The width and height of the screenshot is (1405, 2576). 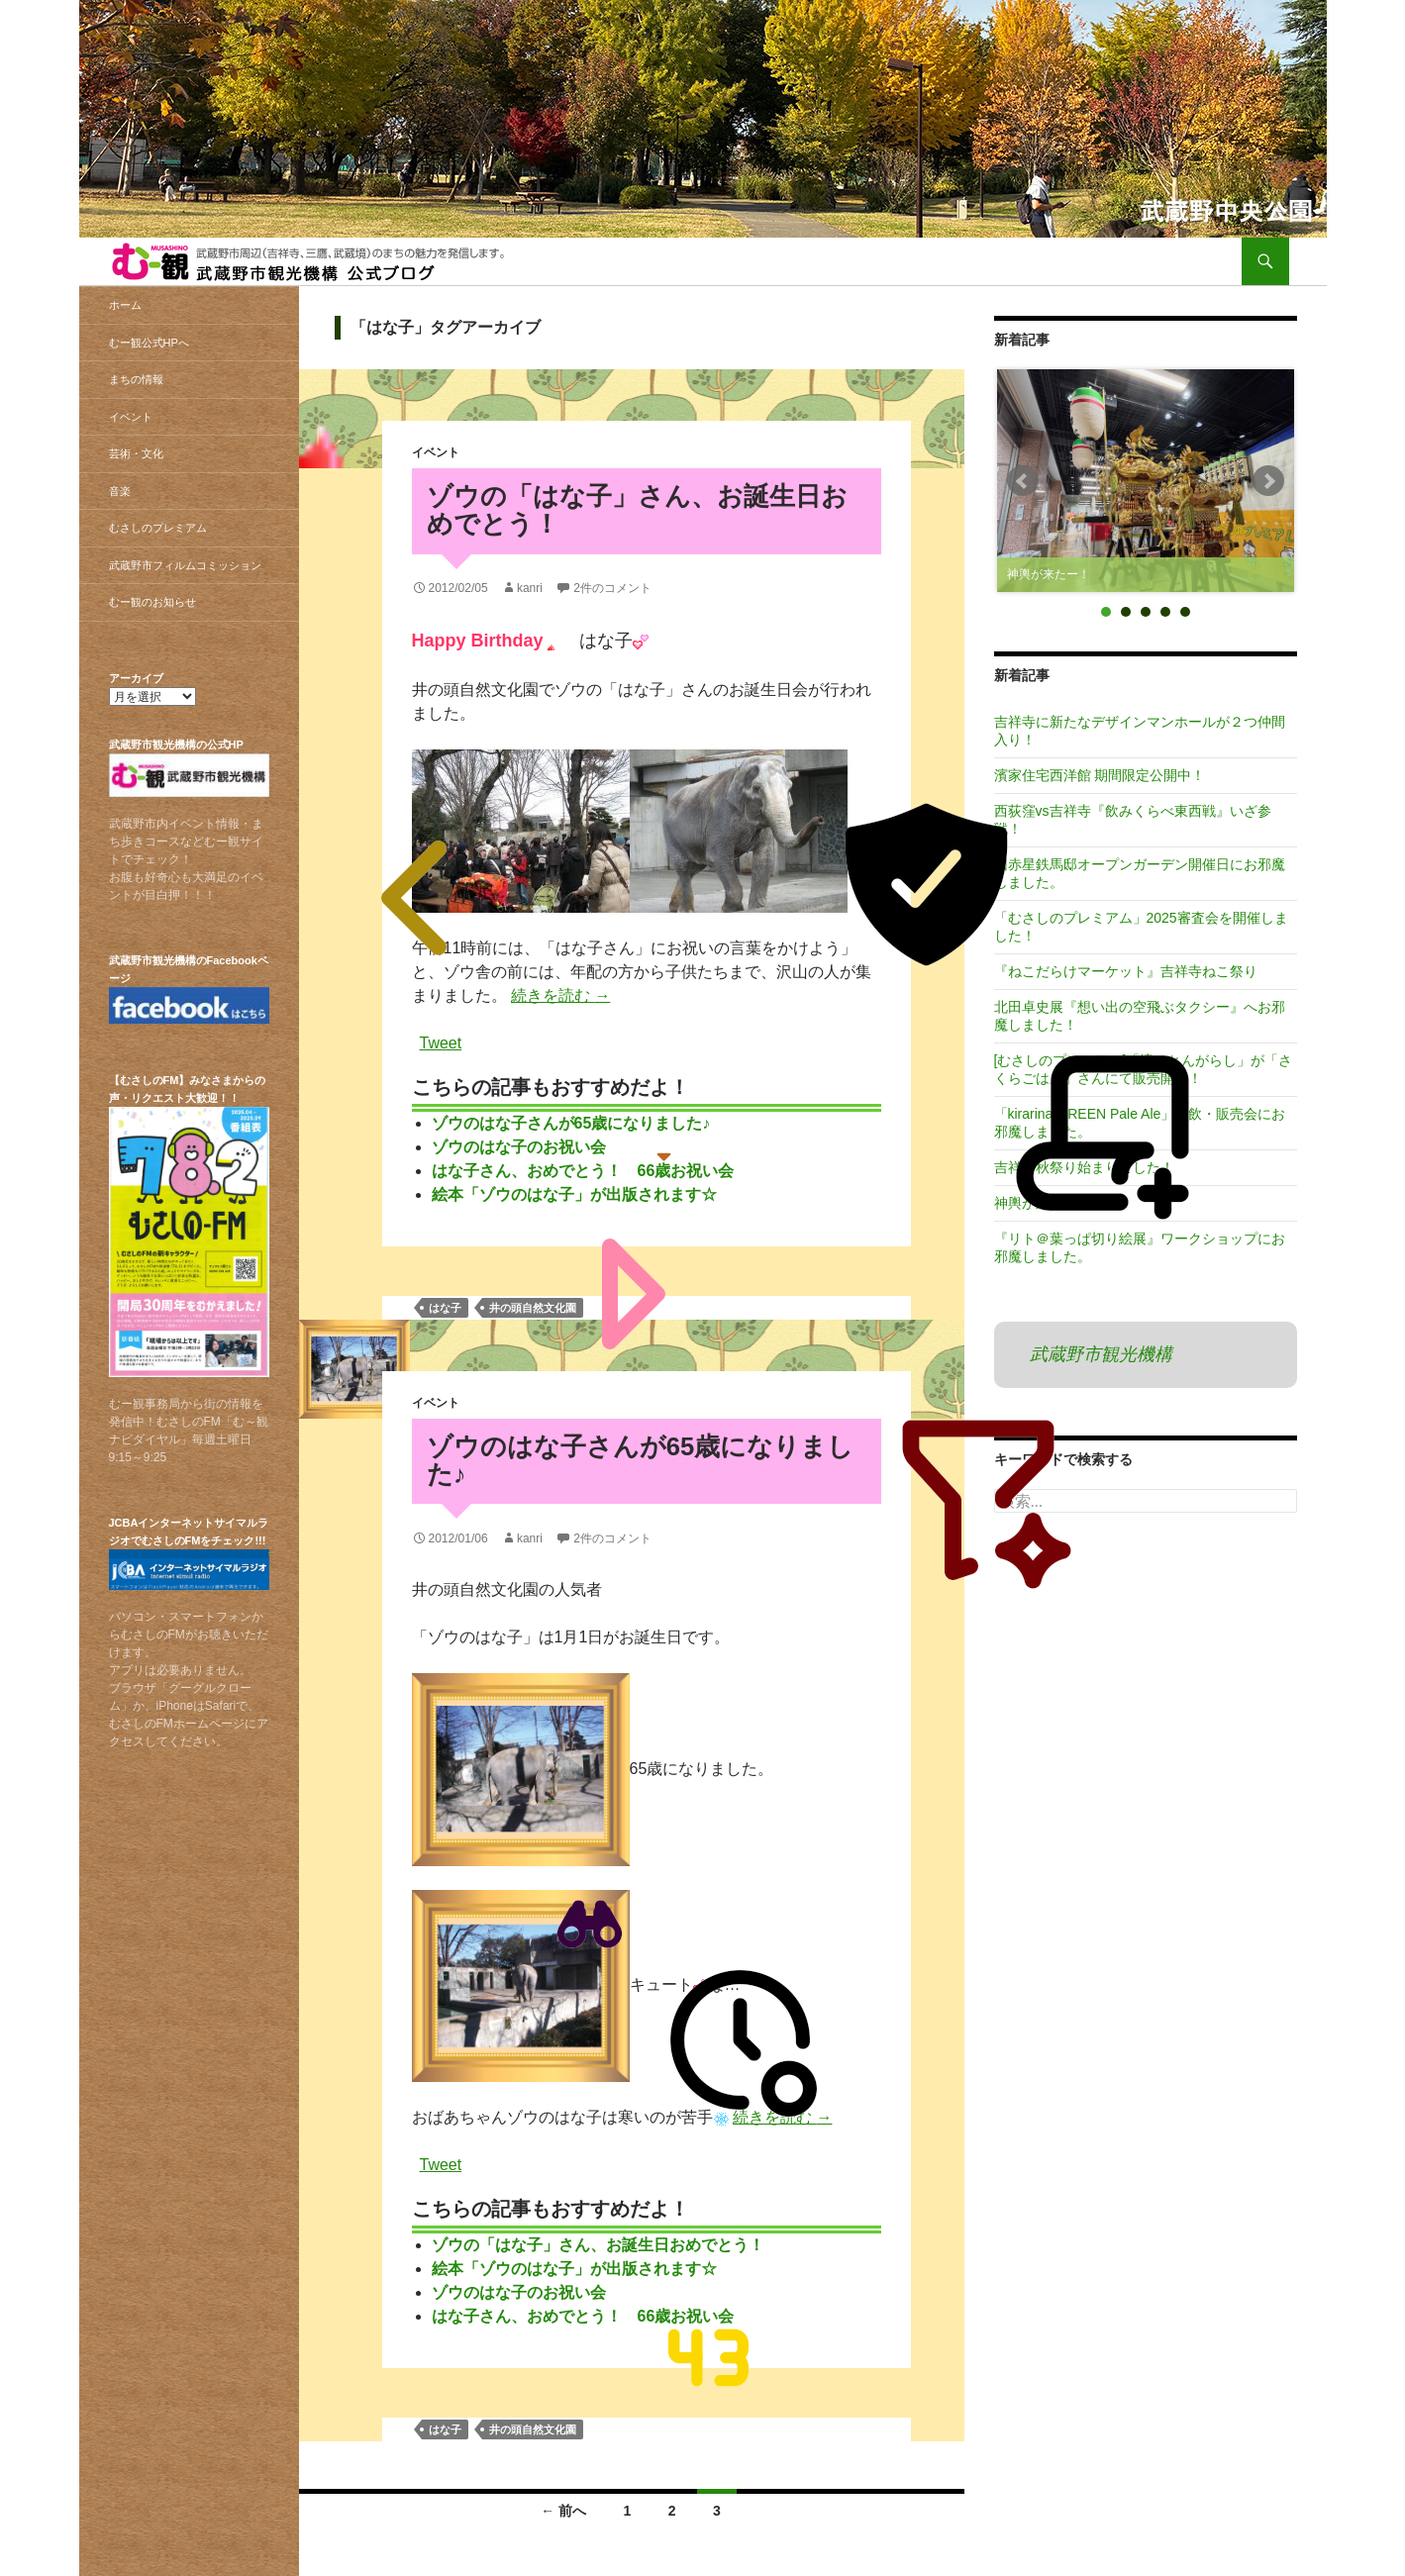 I want to click on create a new script or document, so click(x=1102, y=1133).